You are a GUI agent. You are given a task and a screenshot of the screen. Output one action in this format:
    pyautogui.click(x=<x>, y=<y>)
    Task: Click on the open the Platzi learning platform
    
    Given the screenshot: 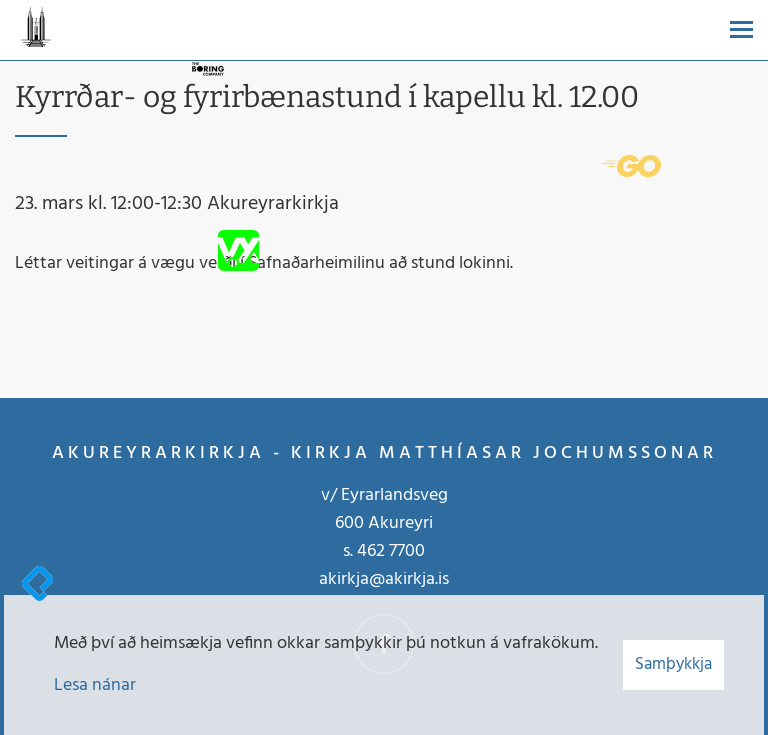 What is the action you would take?
    pyautogui.click(x=37, y=583)
    